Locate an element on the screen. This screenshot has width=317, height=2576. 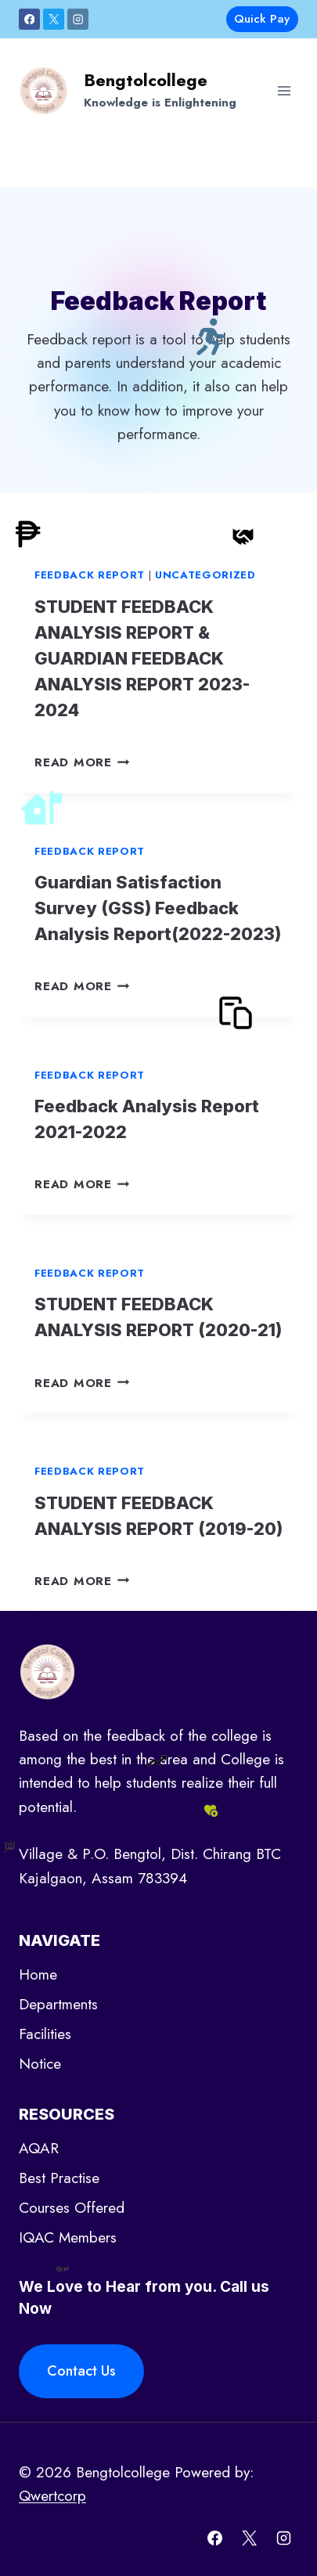
view your home address or primary location is located at coordinates (41, 808).